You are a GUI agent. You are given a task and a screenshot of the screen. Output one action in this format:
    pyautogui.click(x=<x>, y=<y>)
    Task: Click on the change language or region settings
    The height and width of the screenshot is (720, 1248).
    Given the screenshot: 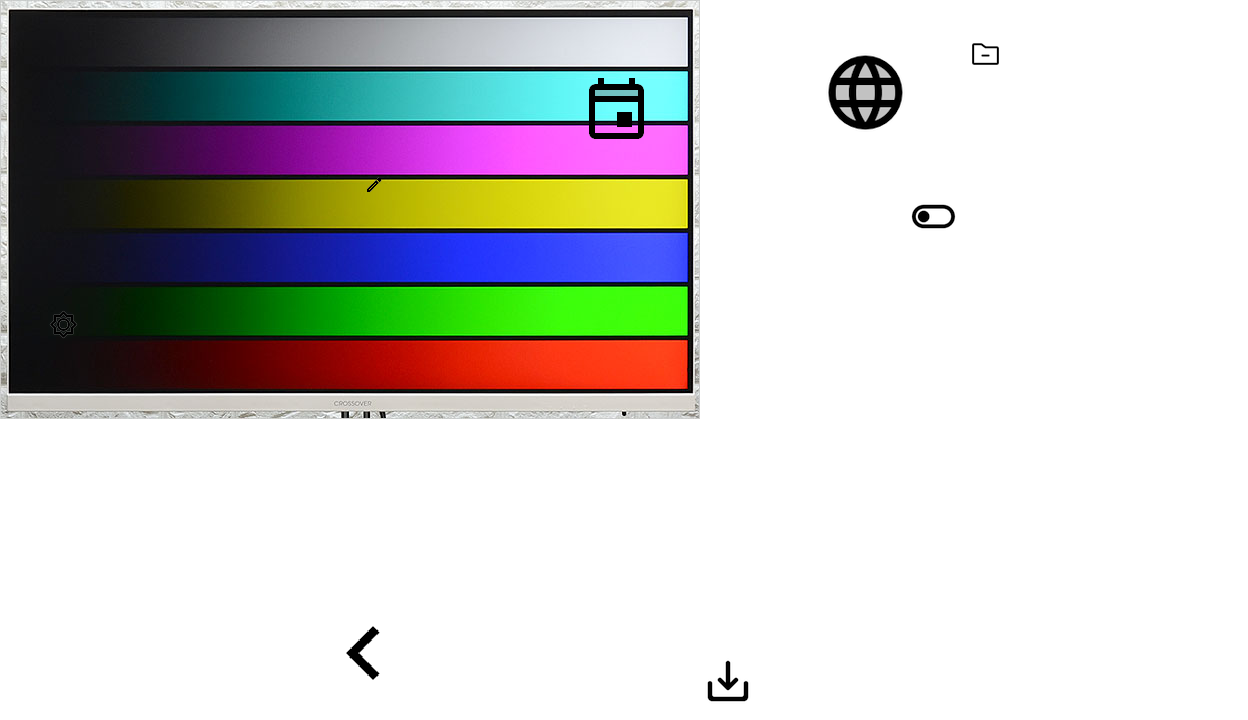 What is the action you would take?
    pyautogui.click(x=865, y=92)
    